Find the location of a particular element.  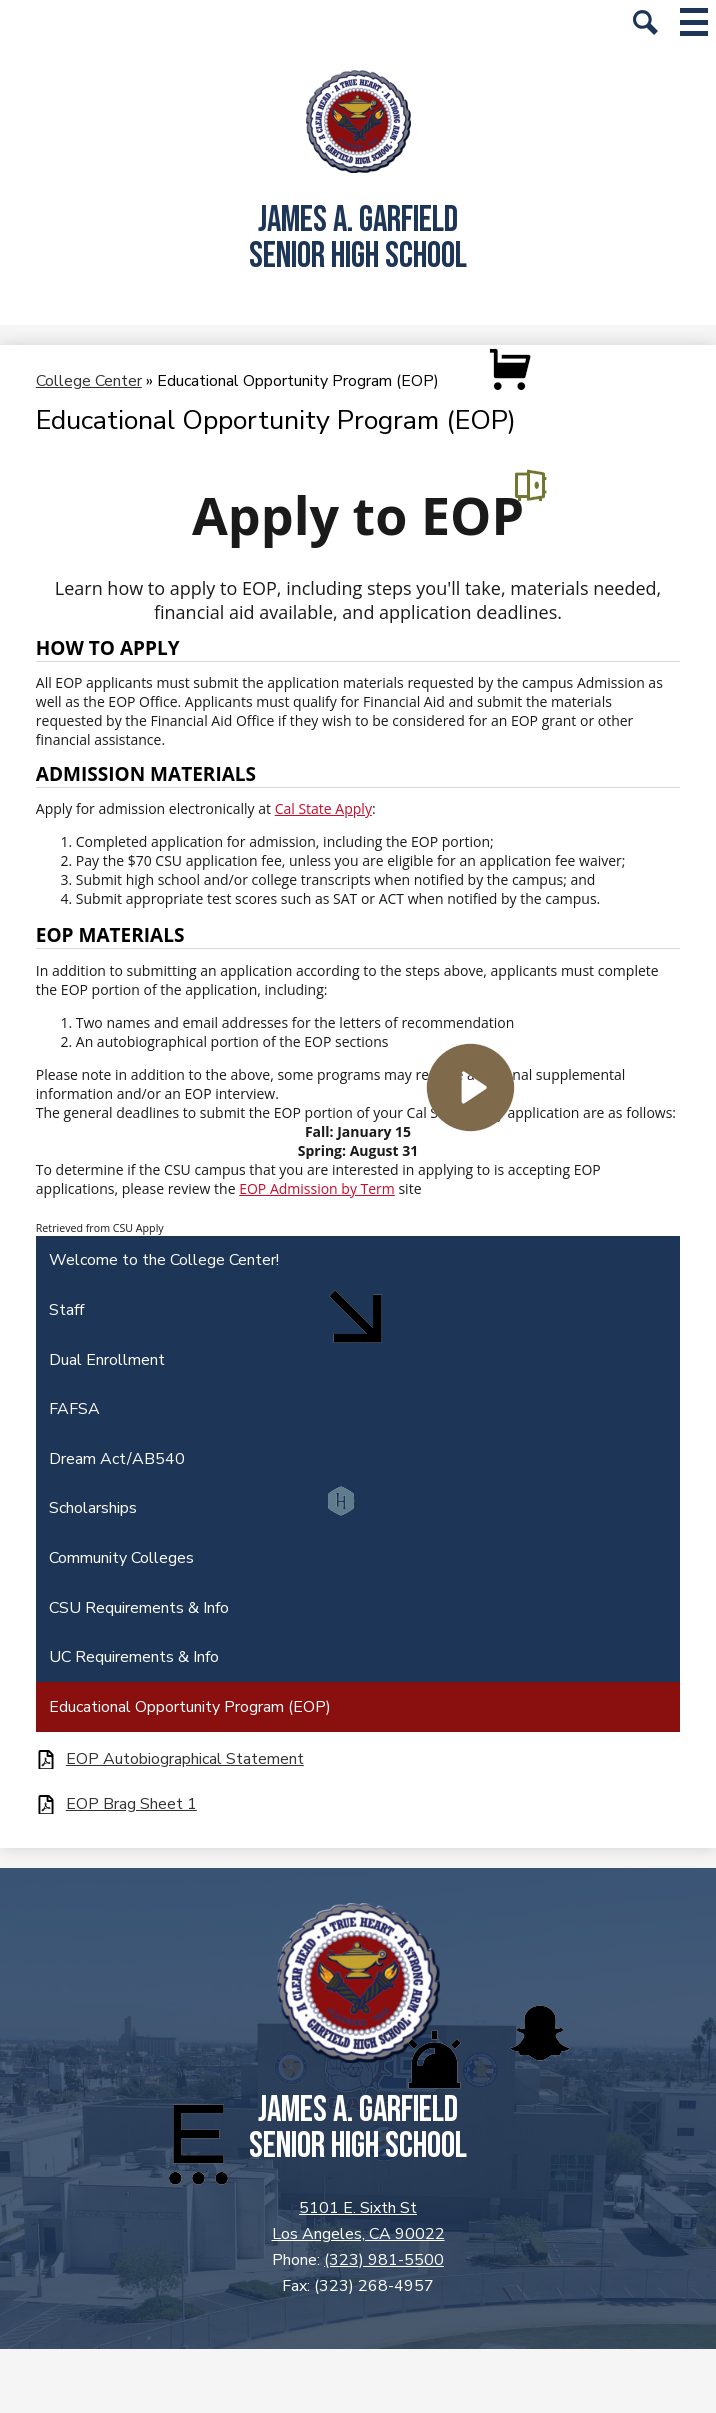

view your shopping cart is located at coordinates (509, 368).